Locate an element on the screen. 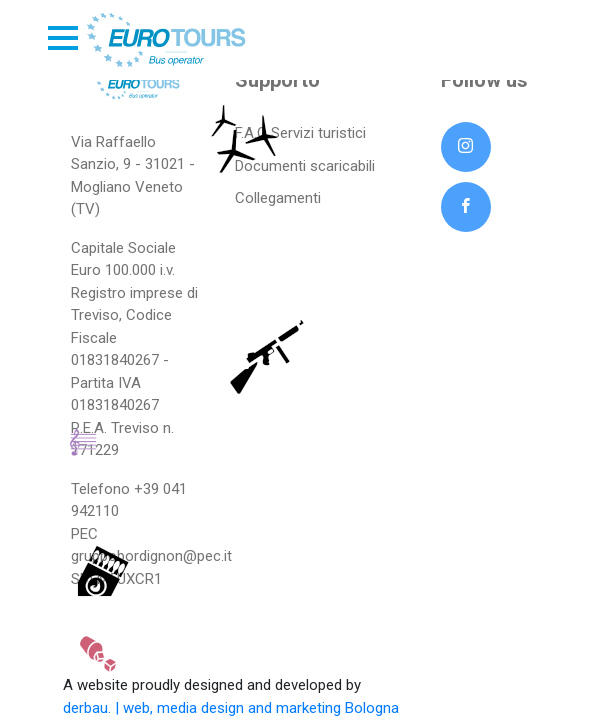  select thompson submachine gun weapon is located at coordinates (267, 357).